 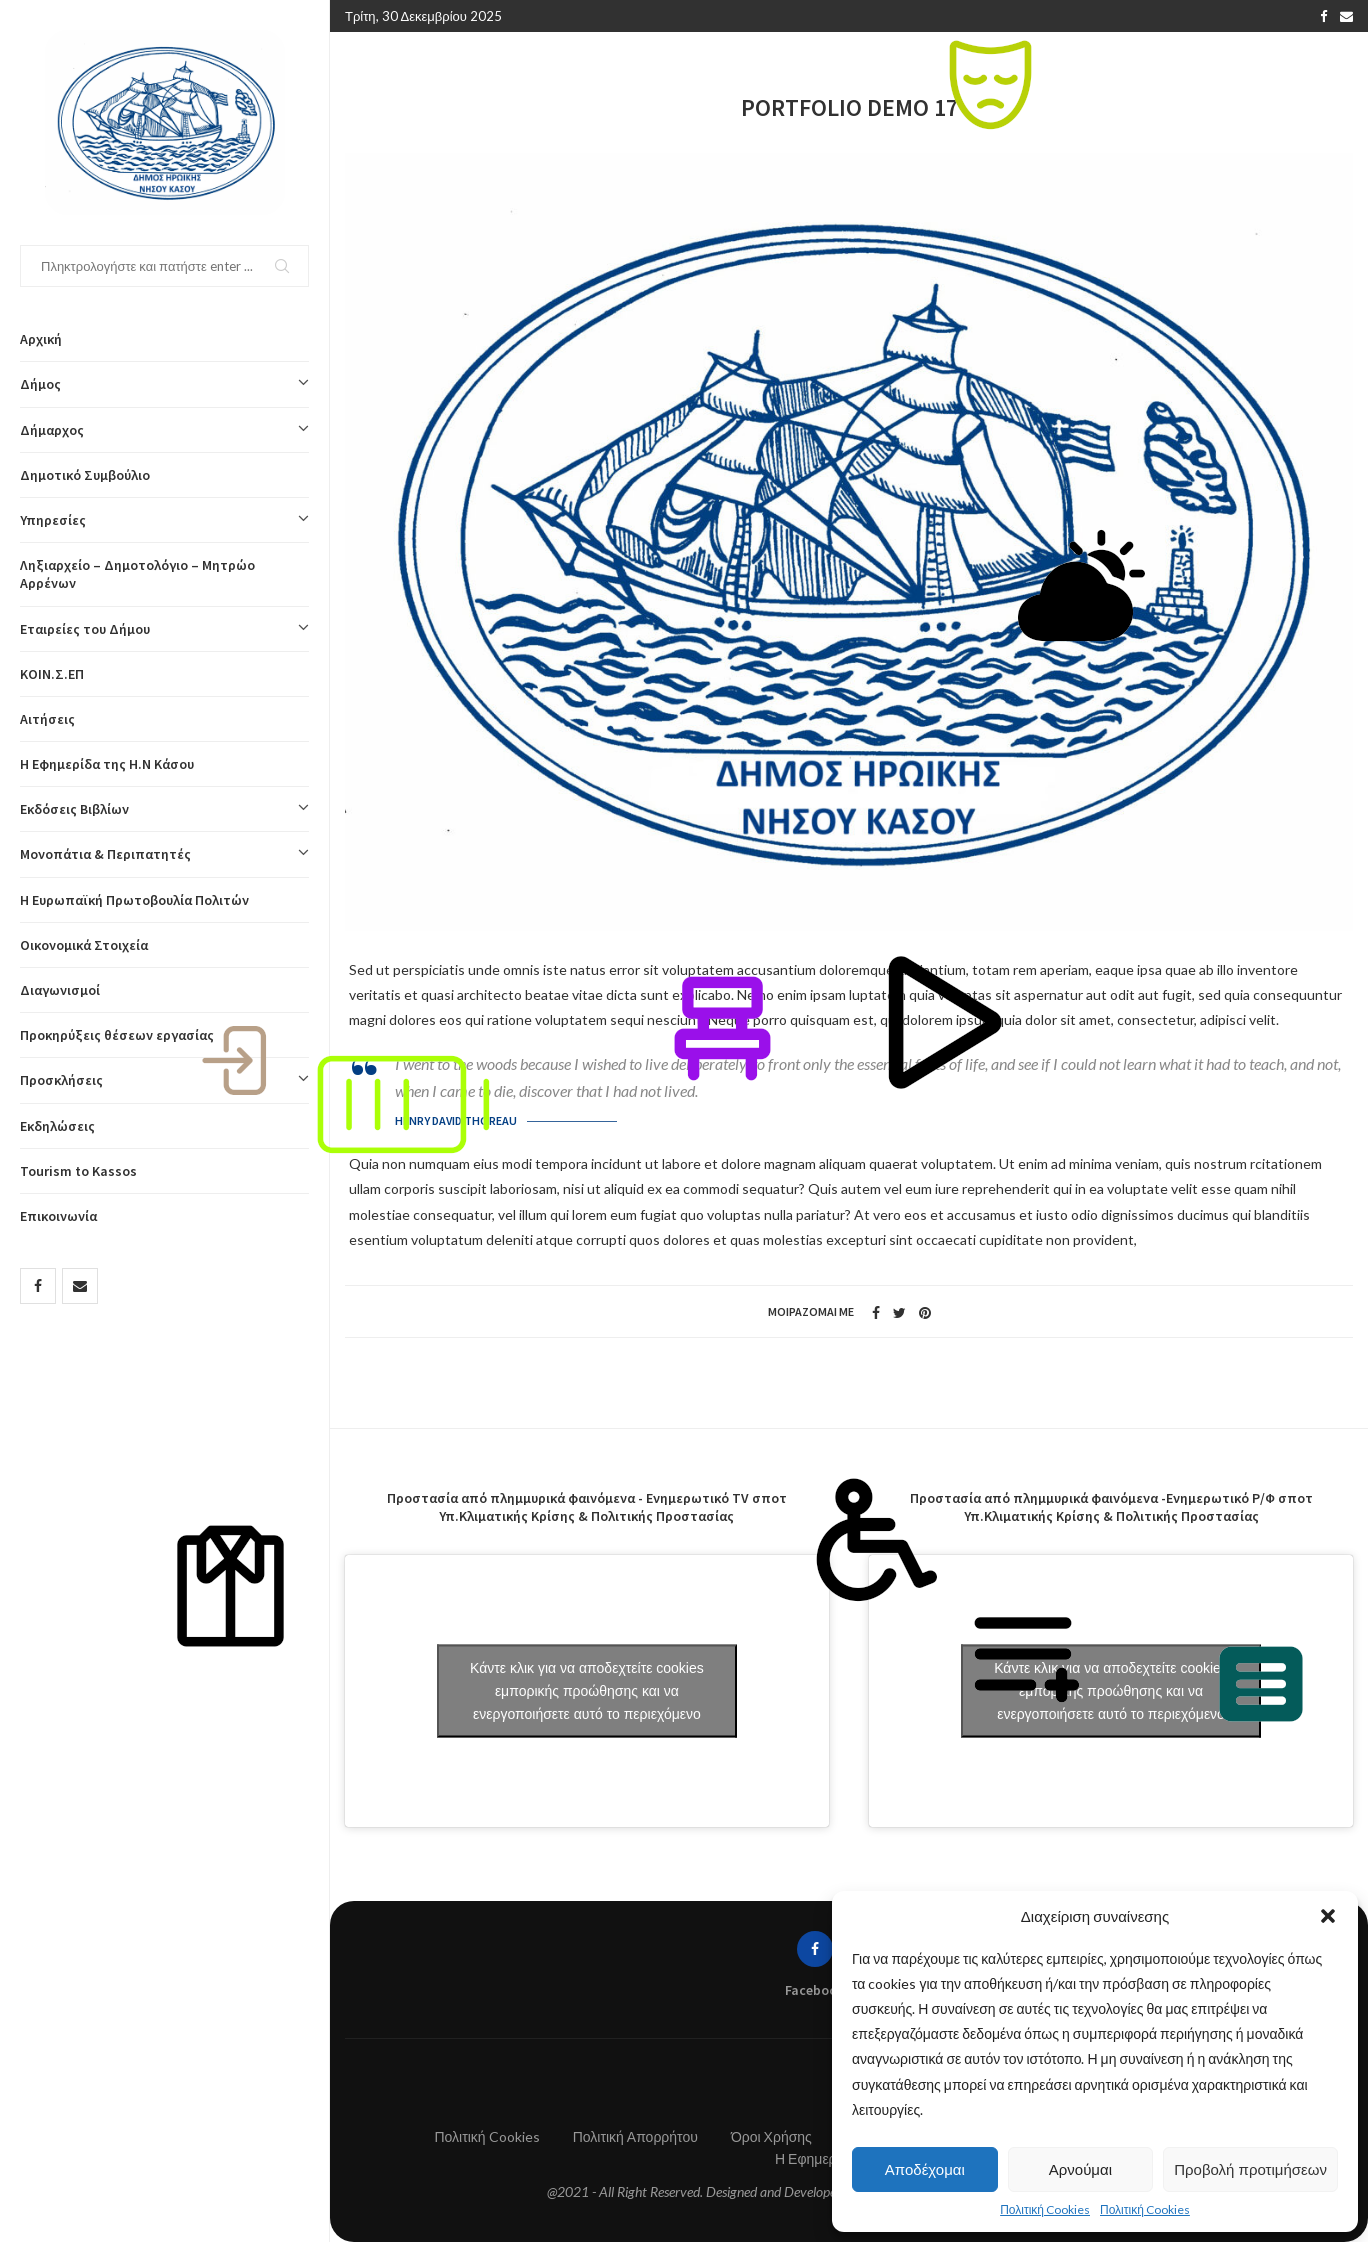 I want to click on indicates battery is well charged, so click(x=400, y=1104).